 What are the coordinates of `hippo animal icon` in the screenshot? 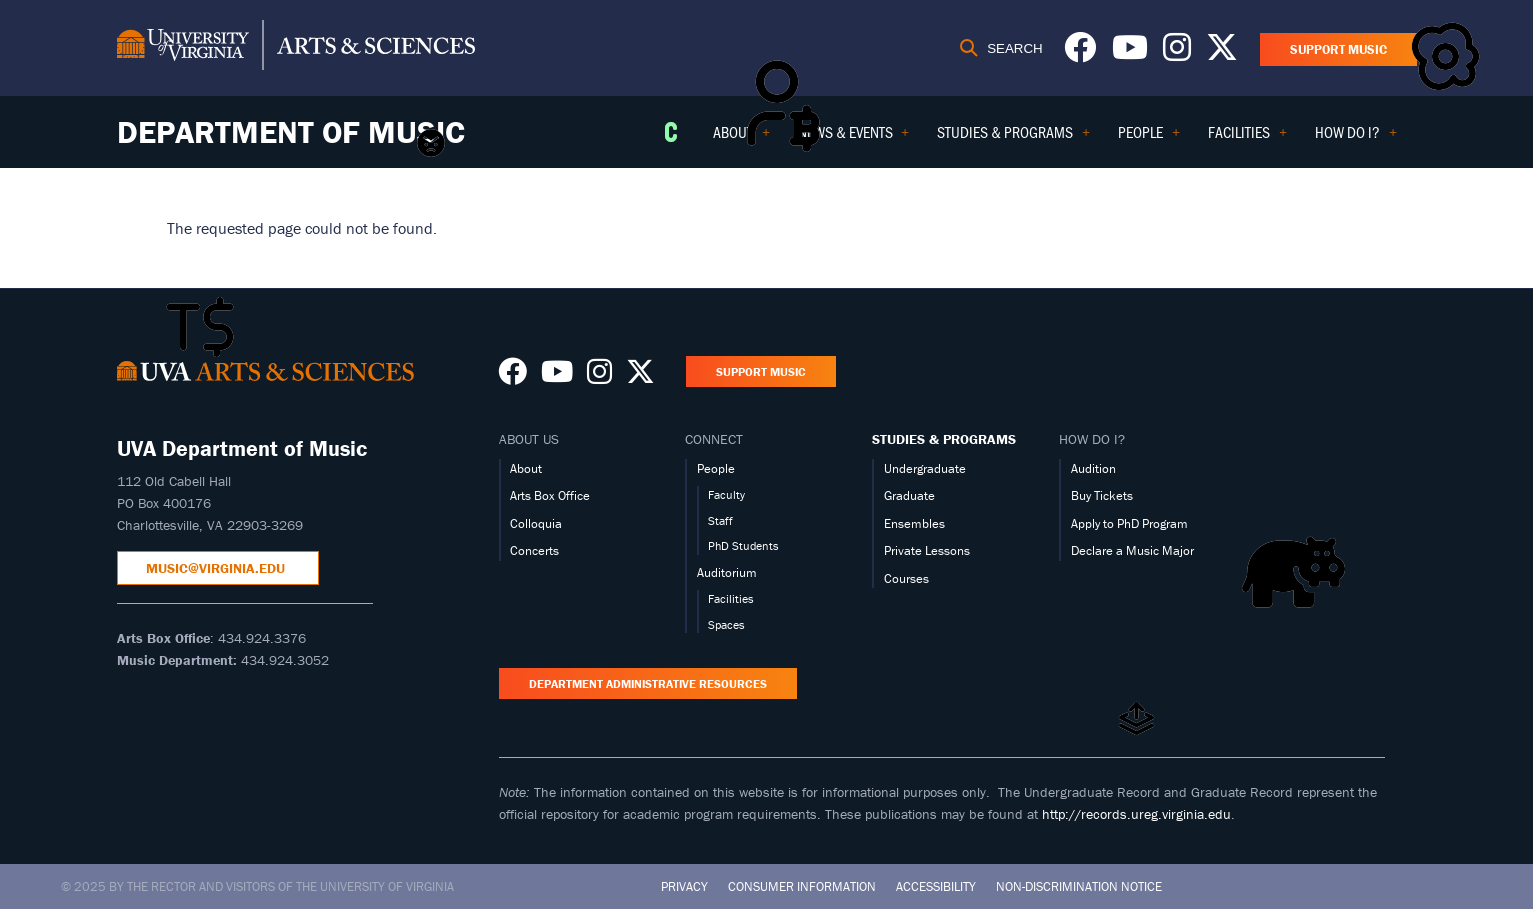 It's located at (1293, 571).